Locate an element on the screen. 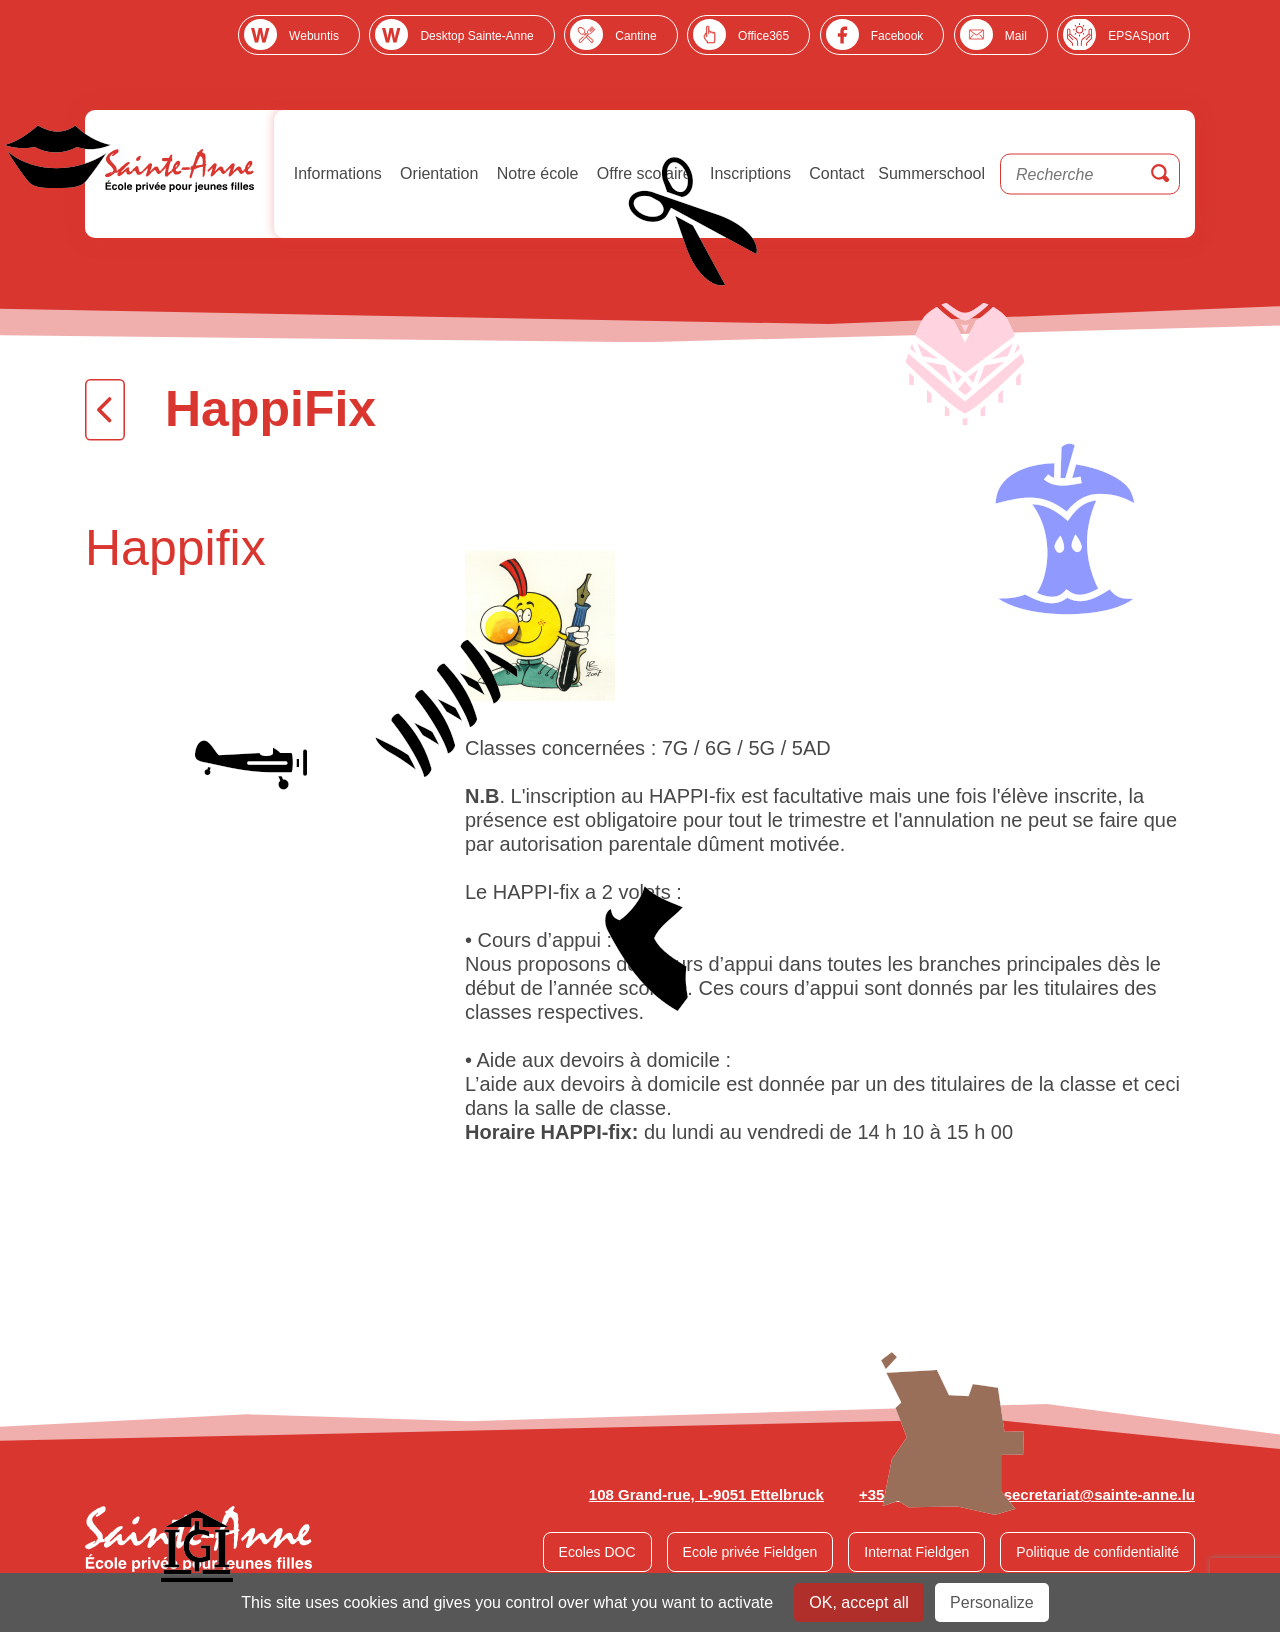 The image size is (1280, 1632). select Peru as your country or region is located at coordinates (646, 947).